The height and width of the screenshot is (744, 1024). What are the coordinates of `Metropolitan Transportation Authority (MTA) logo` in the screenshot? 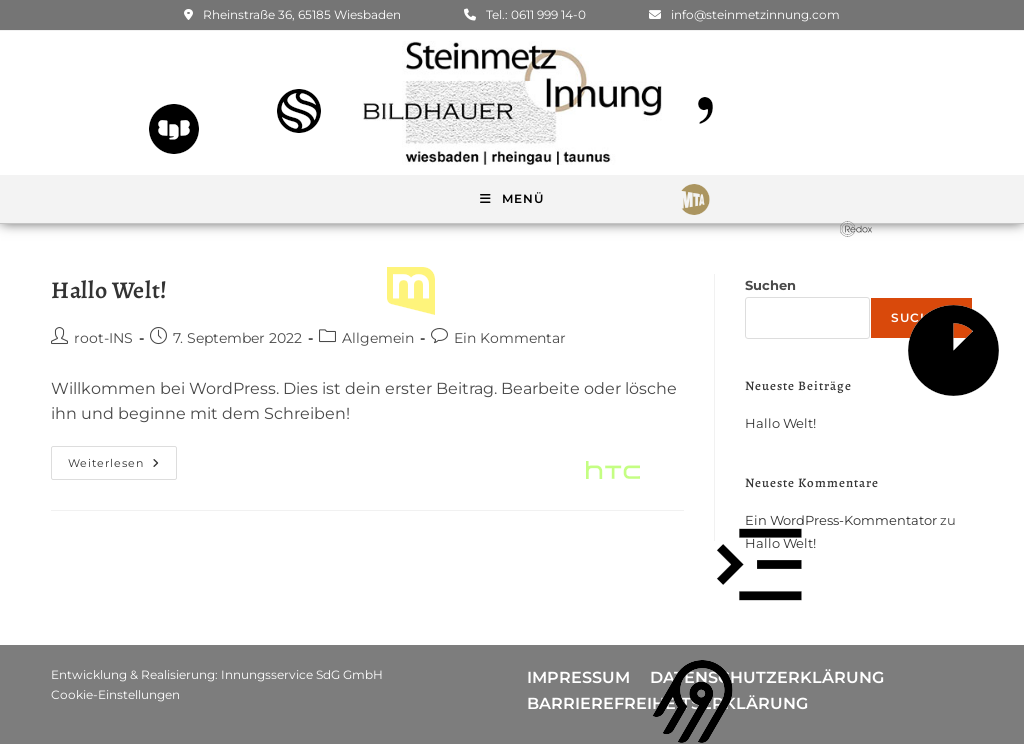 It's located at (695, 199).